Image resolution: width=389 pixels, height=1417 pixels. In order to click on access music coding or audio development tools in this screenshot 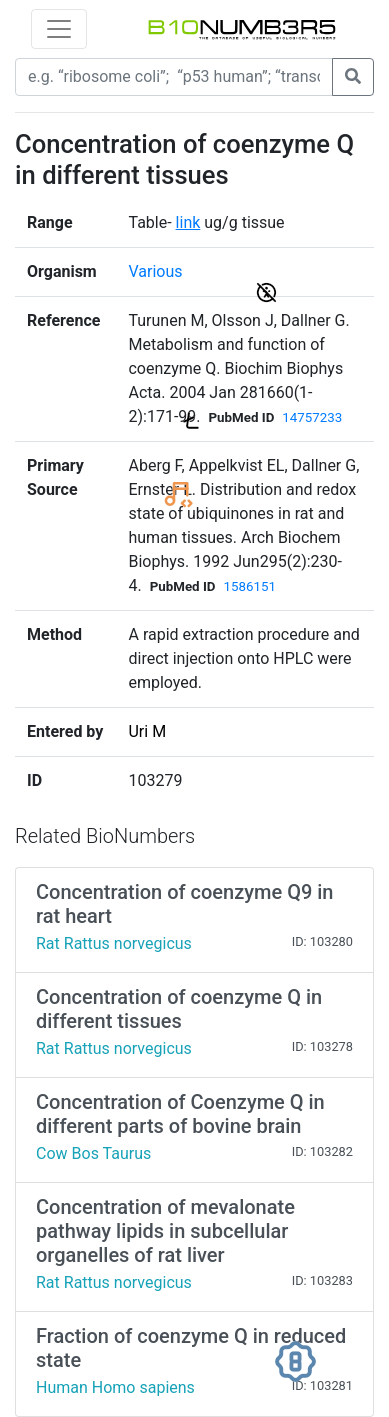, I will do `click(178, 494)`.